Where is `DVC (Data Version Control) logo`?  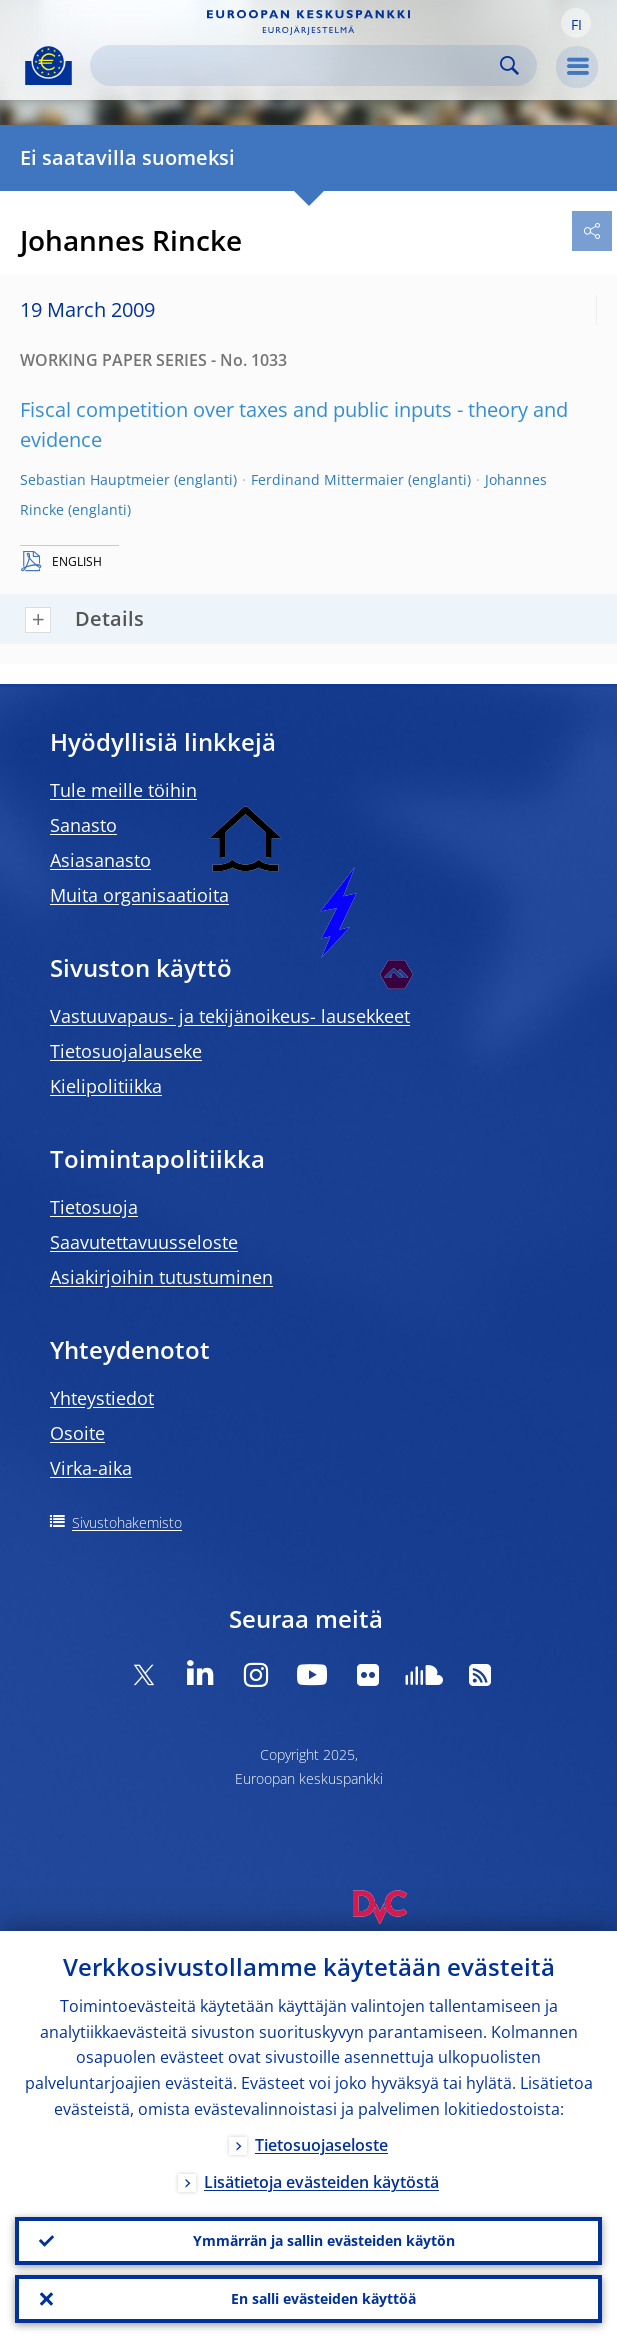 DVC (Data Version Control) logo is located at coordinates (380, 1907).